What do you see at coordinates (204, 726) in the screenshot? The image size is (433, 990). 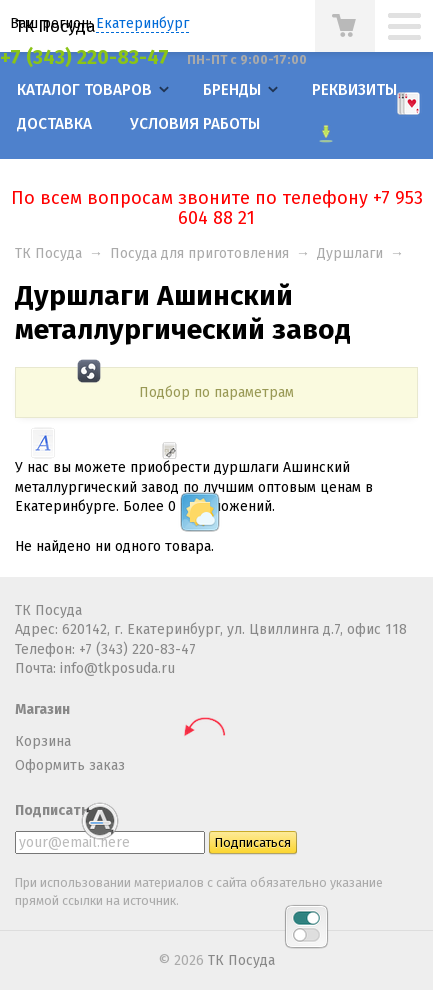 I see `undo the last action` at bounding box center [204, 726].